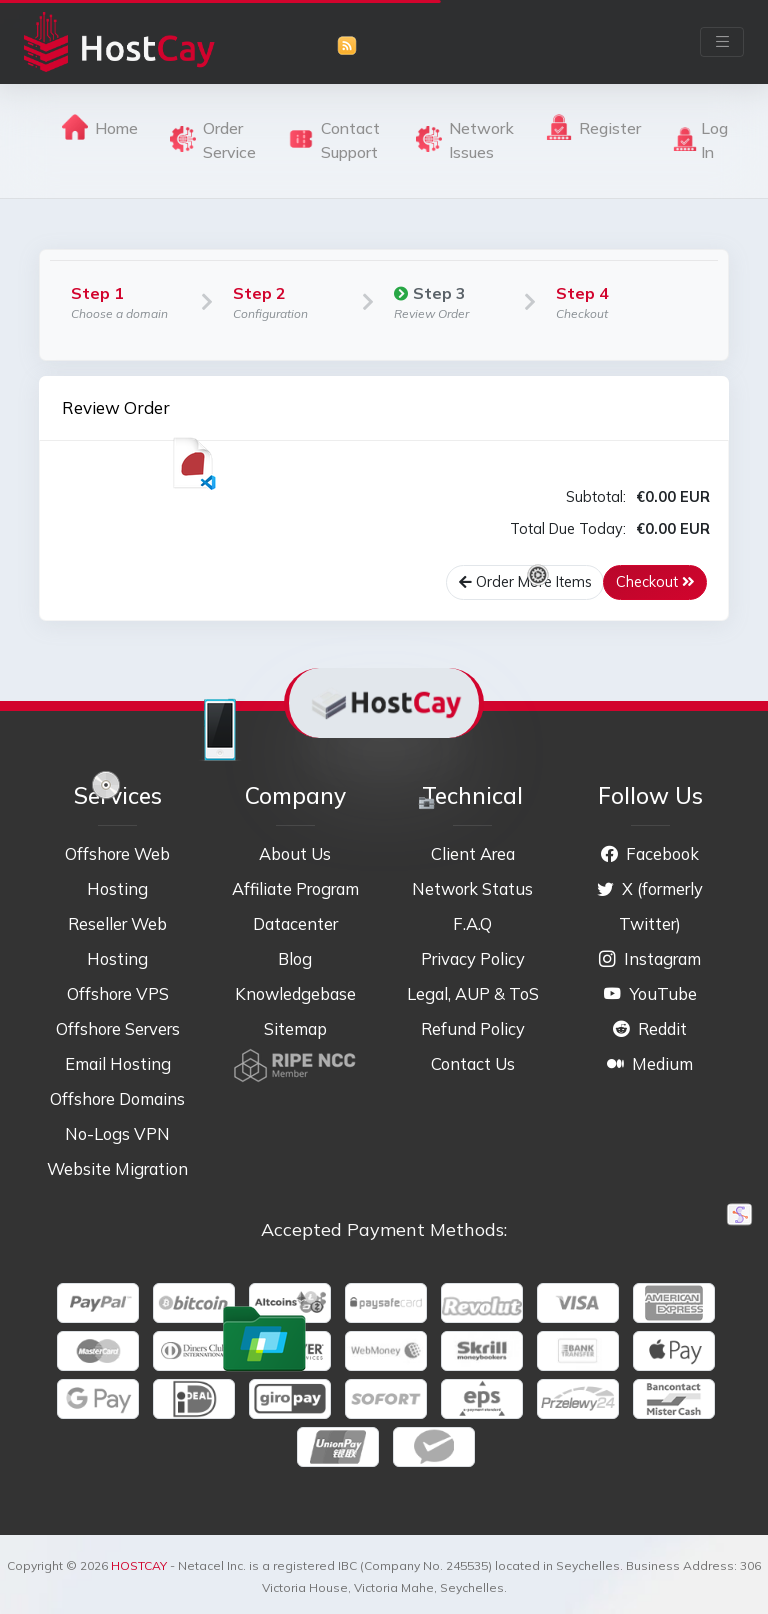 This screenshot has width=768, height=1614. What do you see at coordinates (739, 1213) in the screenshot?
I see `an SVG image file` at bounding box center [739, 1213].